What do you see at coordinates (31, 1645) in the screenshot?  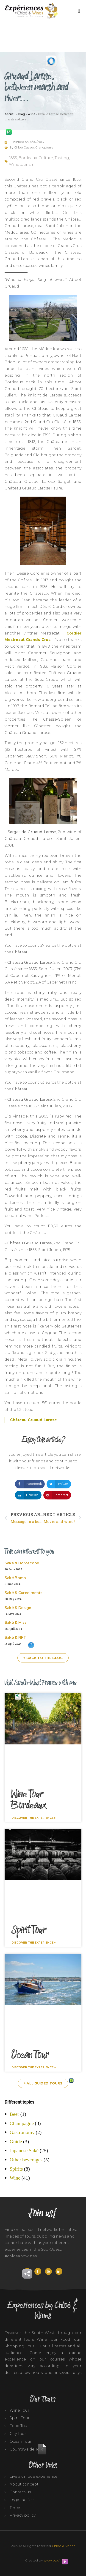 I see `access help documentation or support` at bounding box center [31, 1645].